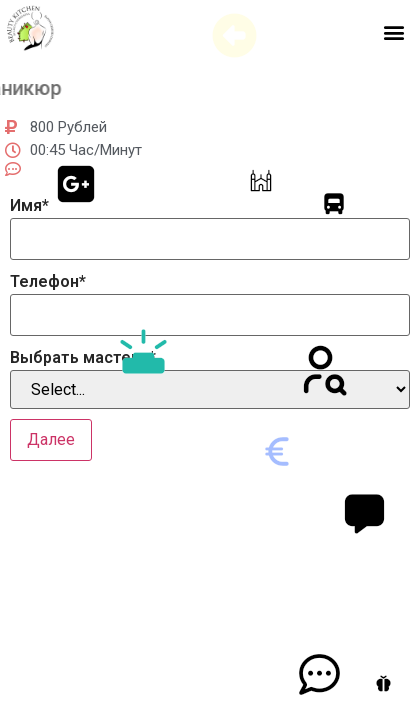 The width and height of the screenshot is (420, 720). What do you see at coordinates (364, 511) in the screenshot?
I see `open chat or messaging` at bounding box center [364, 511].